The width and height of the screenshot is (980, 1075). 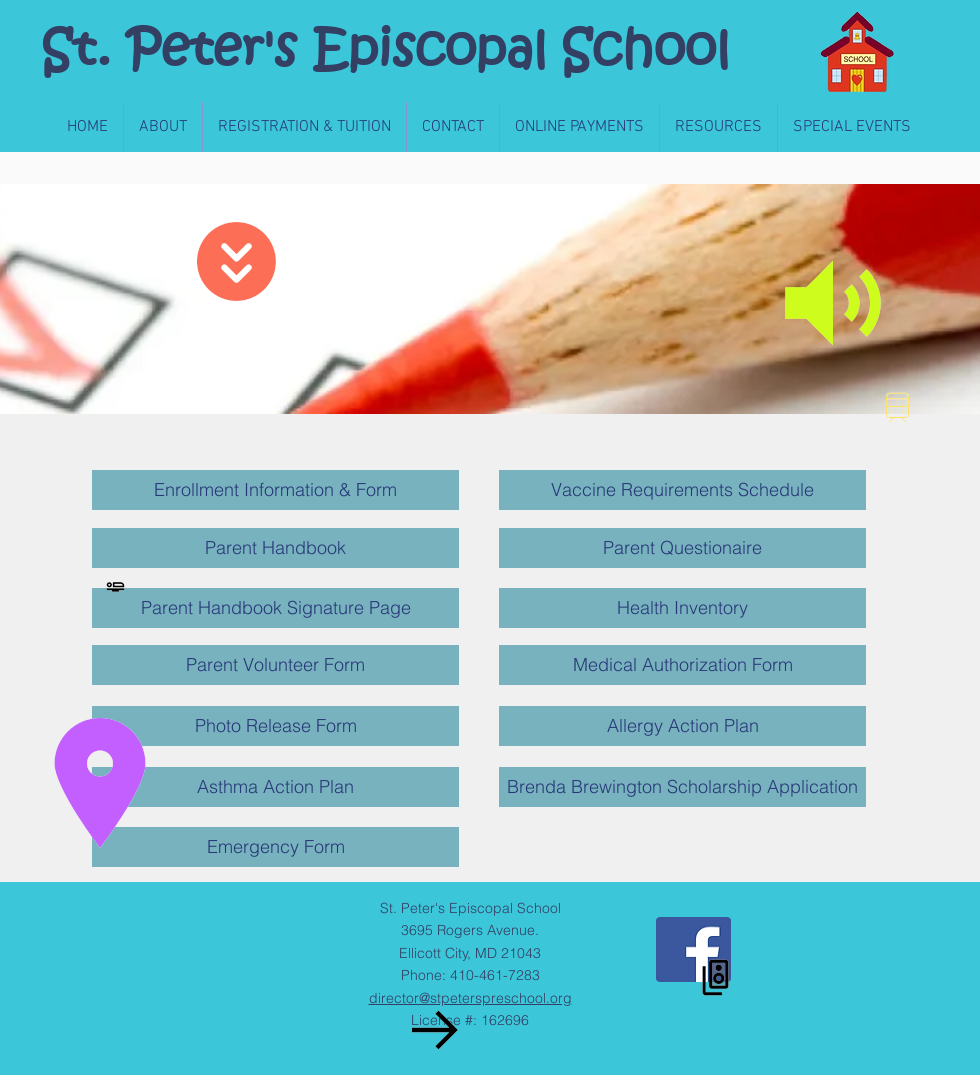 I want to click on view current location on map, so click(x=100, y=783).